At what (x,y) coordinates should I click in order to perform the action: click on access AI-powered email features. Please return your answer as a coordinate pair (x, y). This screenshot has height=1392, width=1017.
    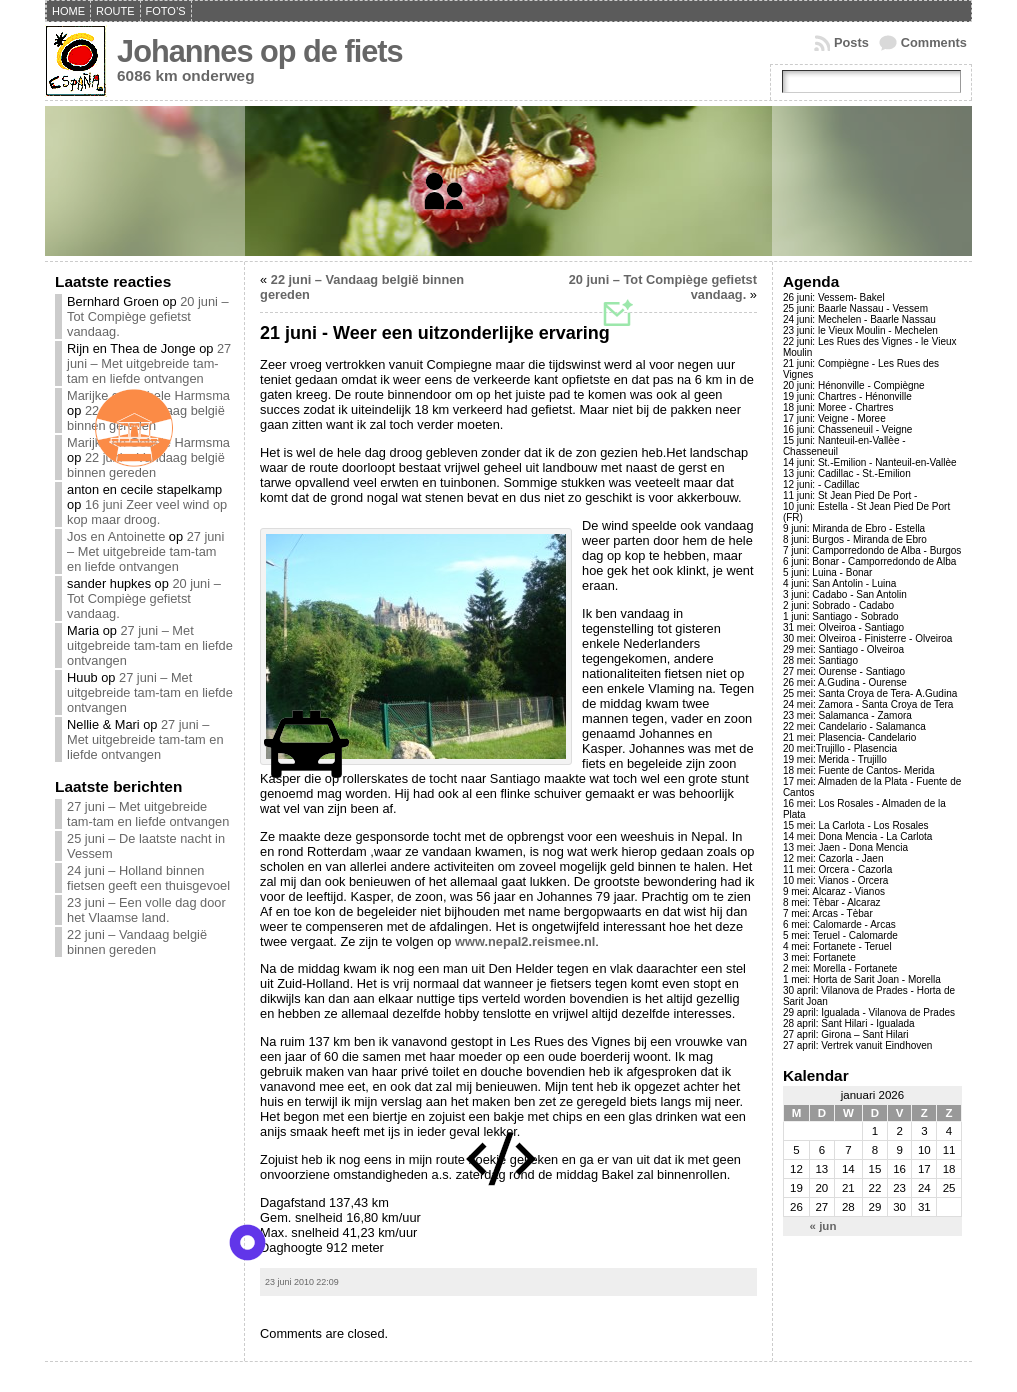
    Looking at the image, I should click on (617, 314).